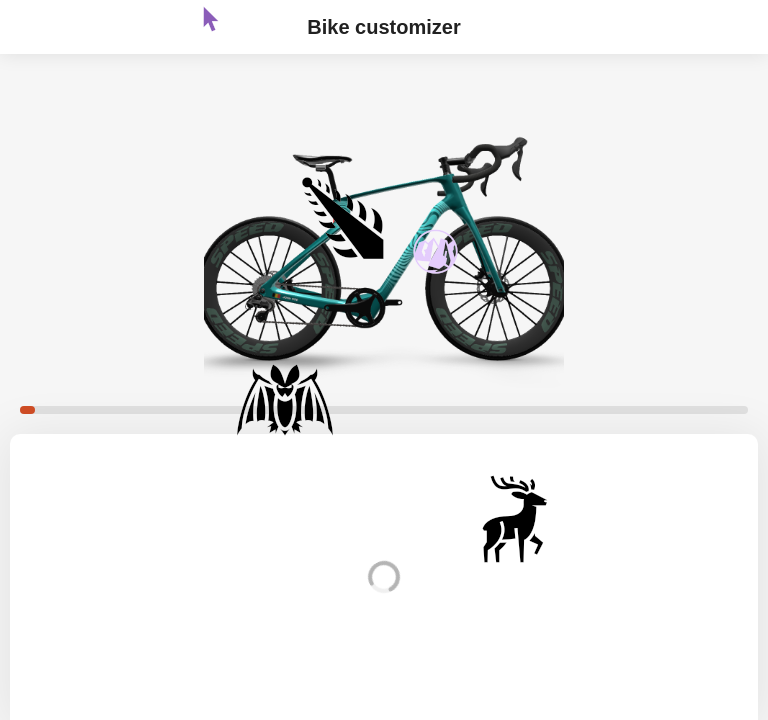 This screenshot has width=768, height=720. I want to click on standard mouse cursor or pointer indicator, so click(211, 19).